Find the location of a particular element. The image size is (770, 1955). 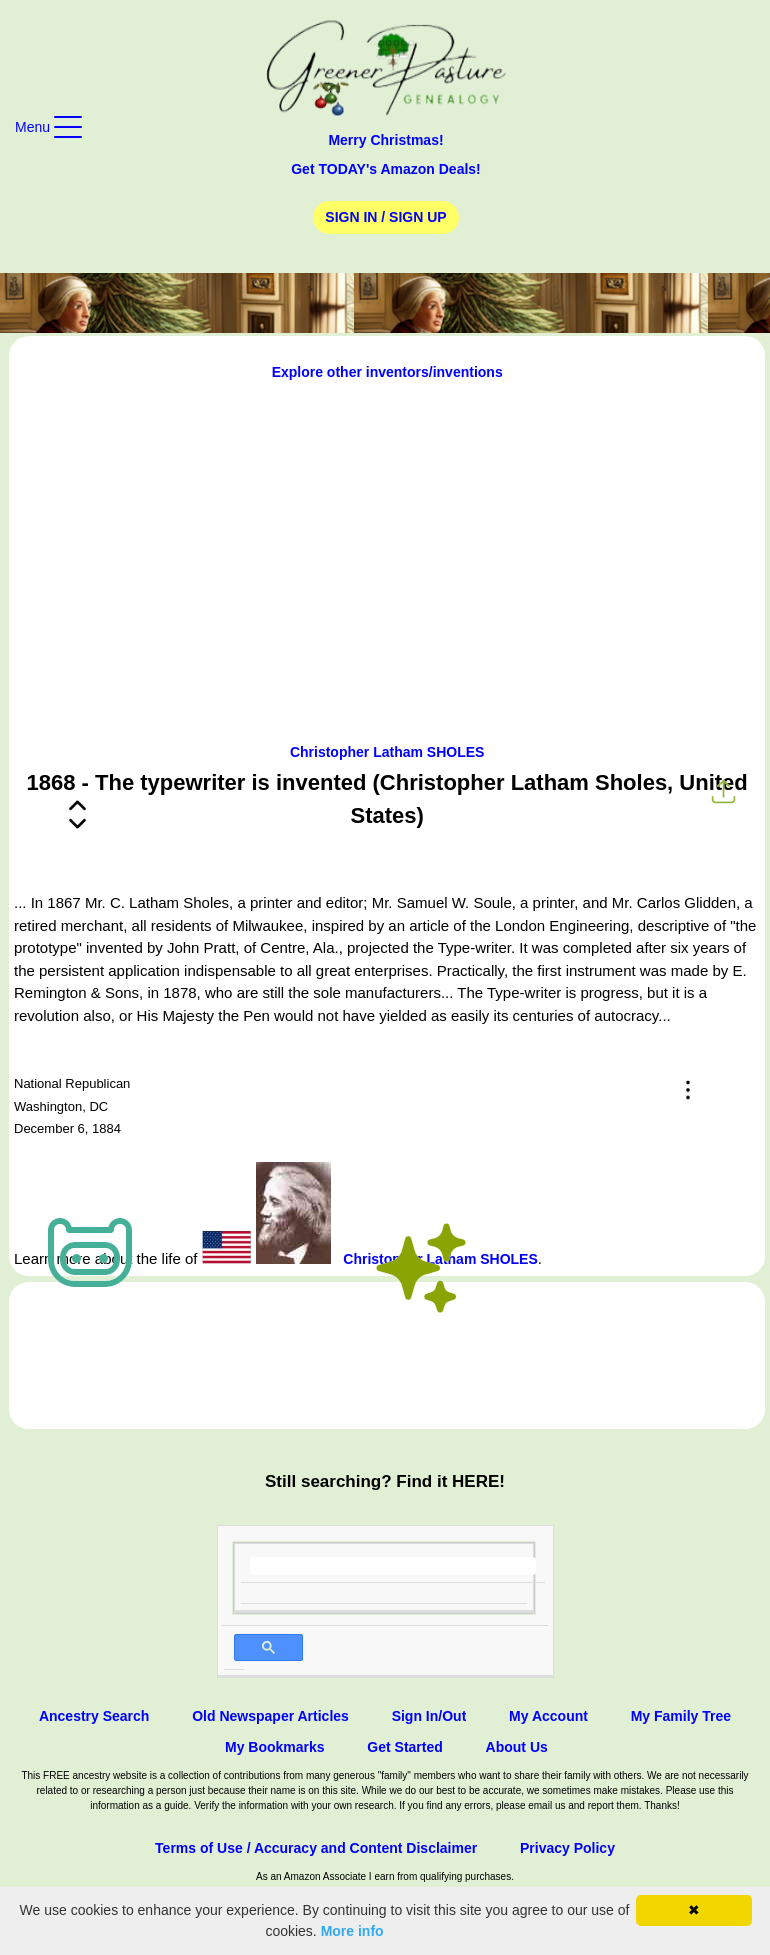

expand or collapse a dropdown menu is located at coordinates (77, 814).